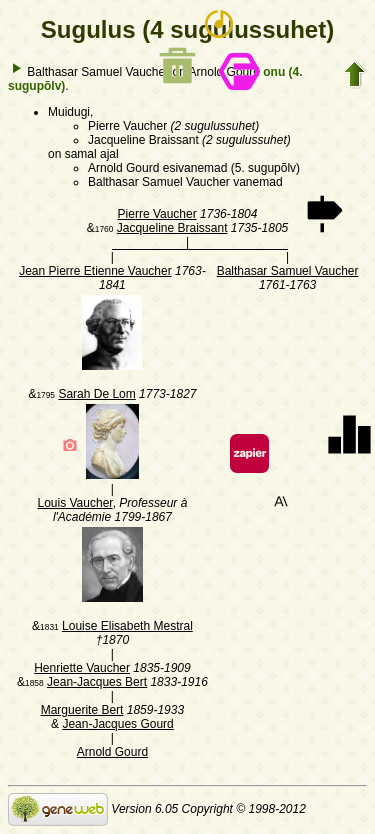 The width and height of the screenshot is (375, 834). I want to click on play or browse music library, so click(219, 24).